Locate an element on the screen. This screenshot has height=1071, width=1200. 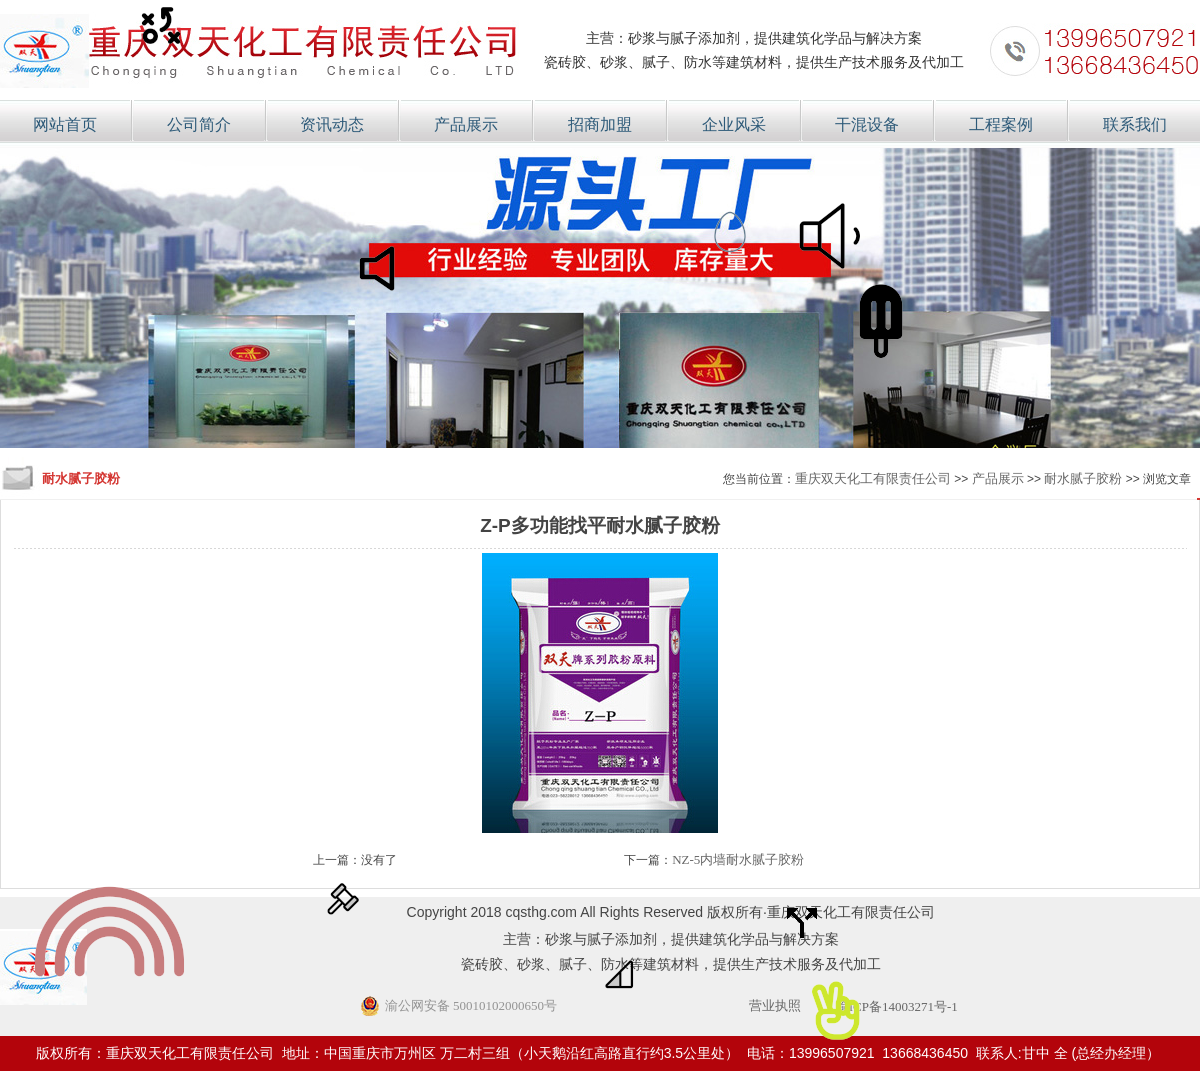
peace sign or victory gesture is located at coordinates (837, 1010).